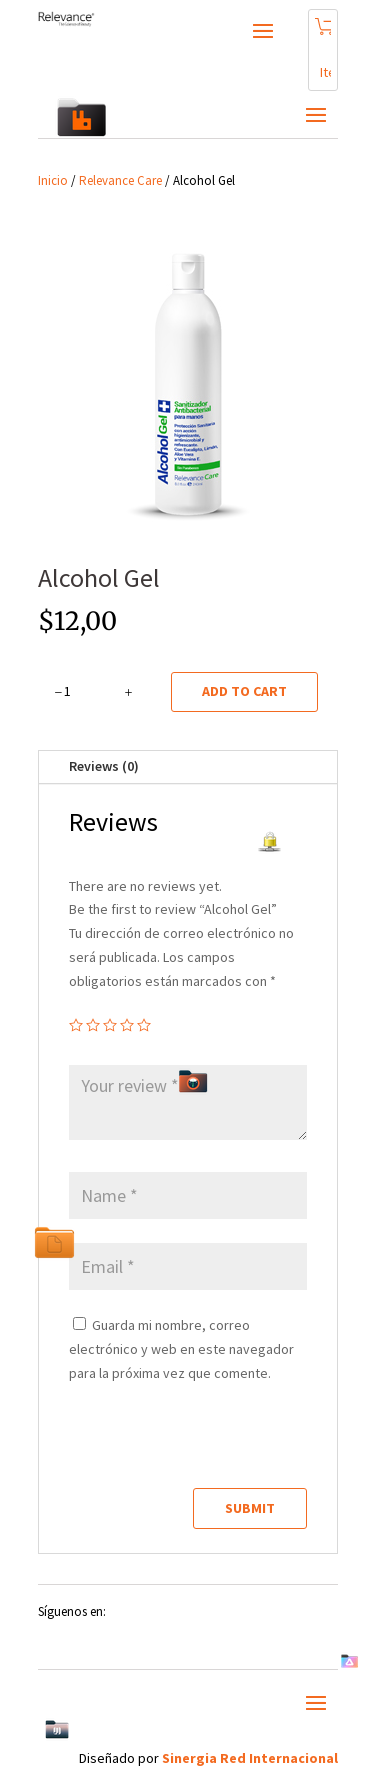 The height and width of the screenshot is (1786, 375). I want to click on open the Affinity app folder, so click(349, 1661).